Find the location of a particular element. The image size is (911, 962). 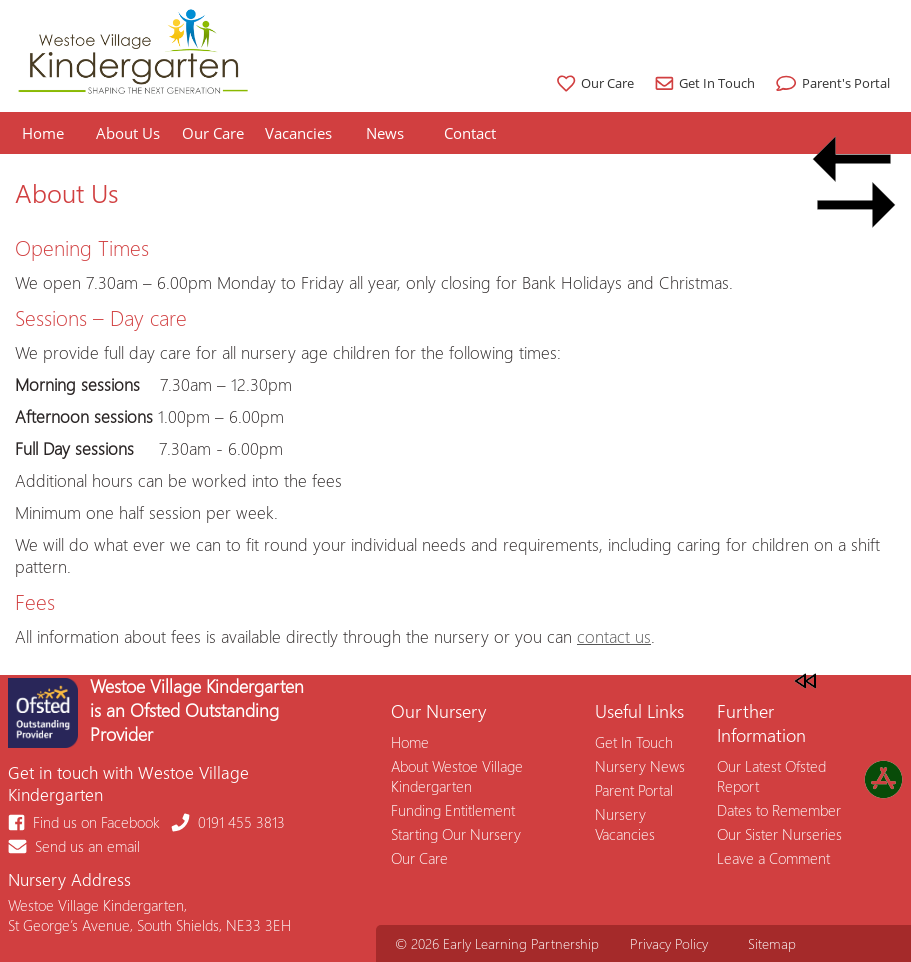

switch or swap between two items is located at coordinates (854, 182).